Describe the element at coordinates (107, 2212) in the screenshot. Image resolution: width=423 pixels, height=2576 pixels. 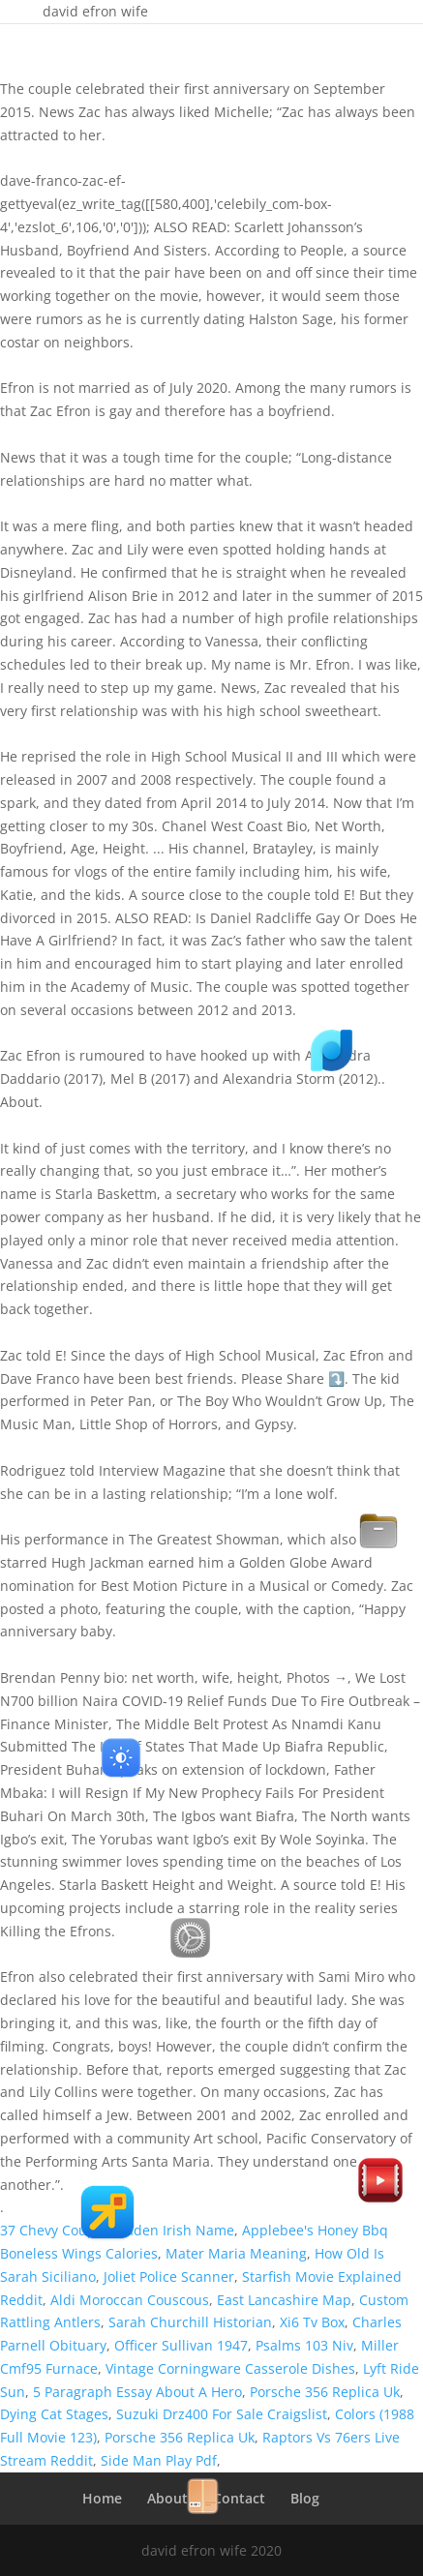
I see `launch VMware Remote Console application` at that location.